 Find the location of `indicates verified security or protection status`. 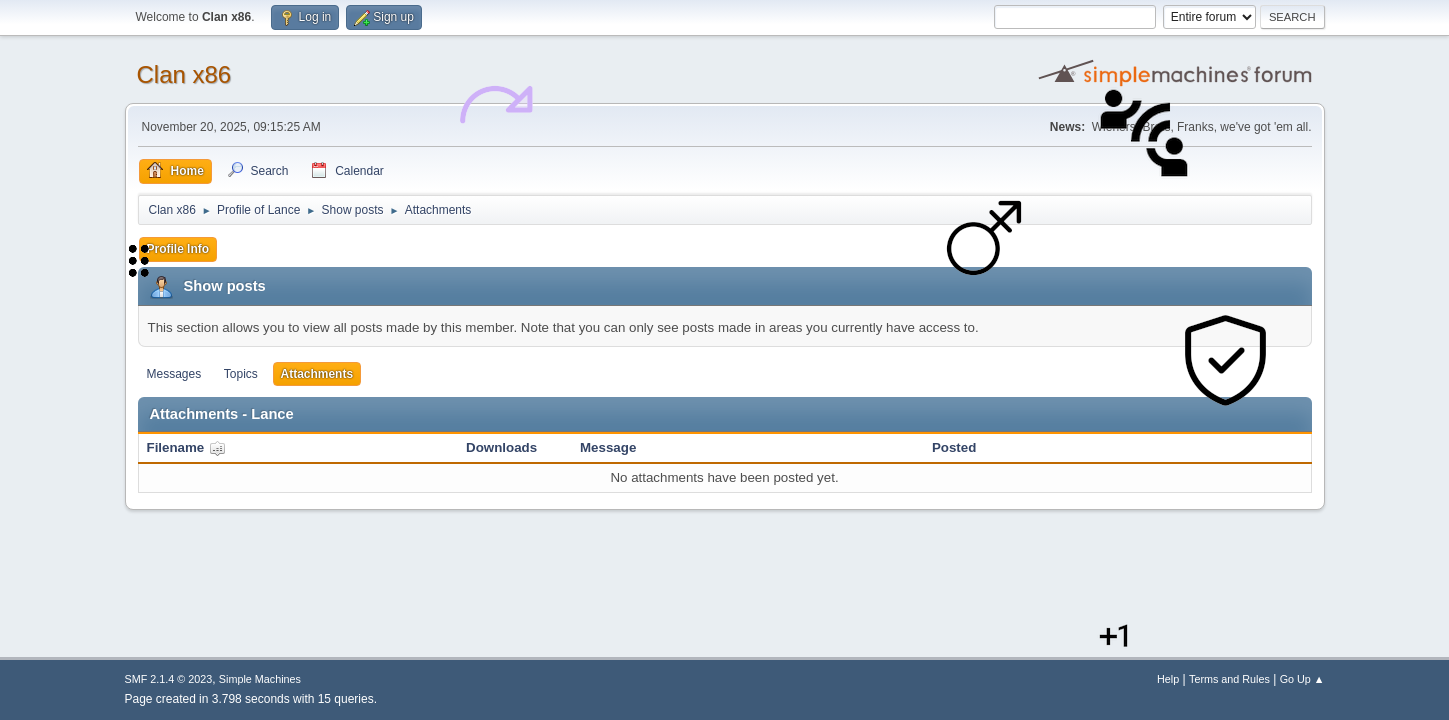

indicates verified security or protection status is located at coordinates (1225, 361).